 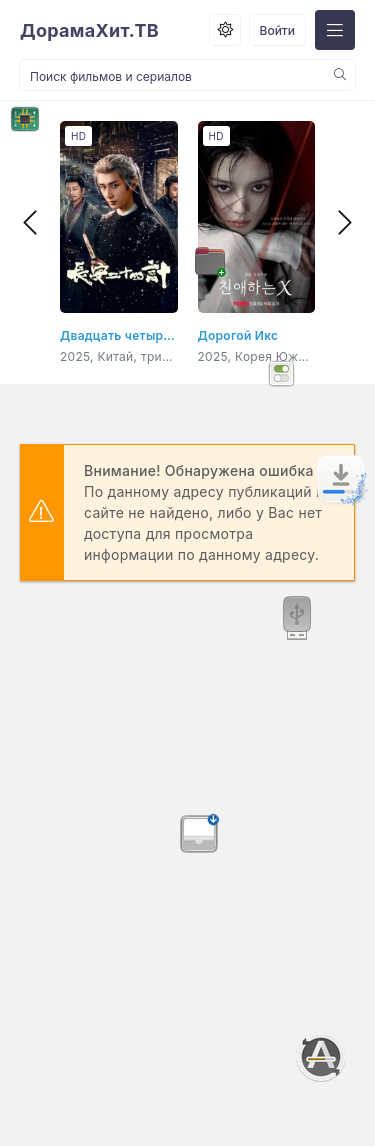 I want to click on open the software updater application, so click(x=321, y=1057).